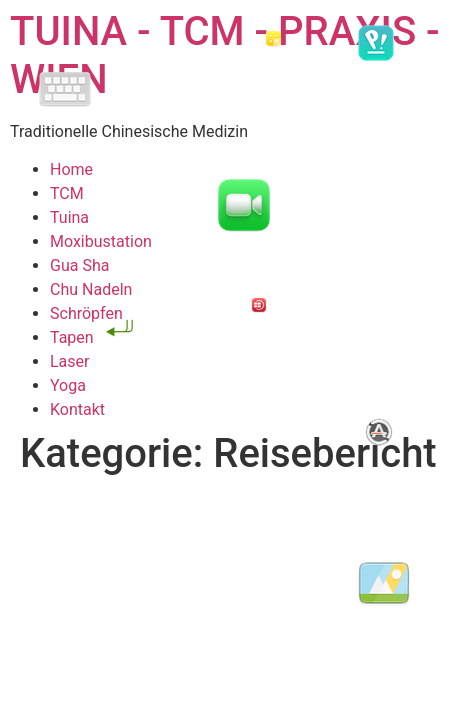  Describe the element at coordinates (379, 432) in the screenshot. I see `open the software updater application` at that location.